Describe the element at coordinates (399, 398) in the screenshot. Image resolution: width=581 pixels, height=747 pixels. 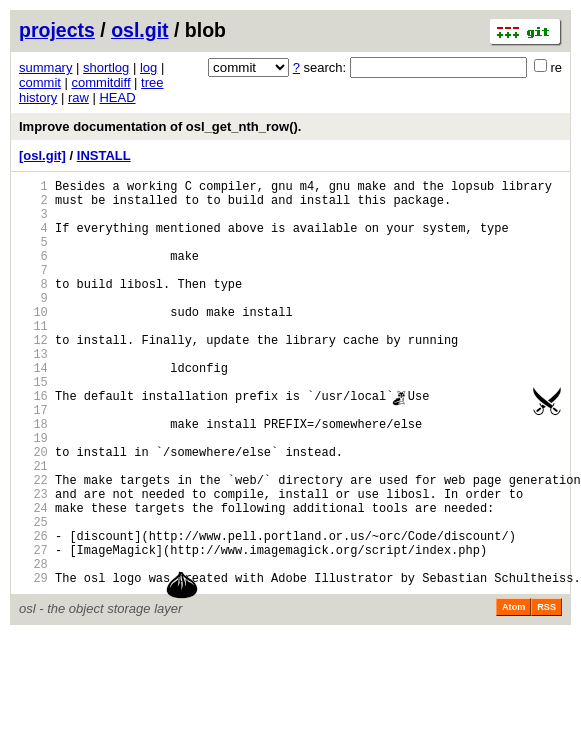
I see `fox character or avatar icon` at that location.